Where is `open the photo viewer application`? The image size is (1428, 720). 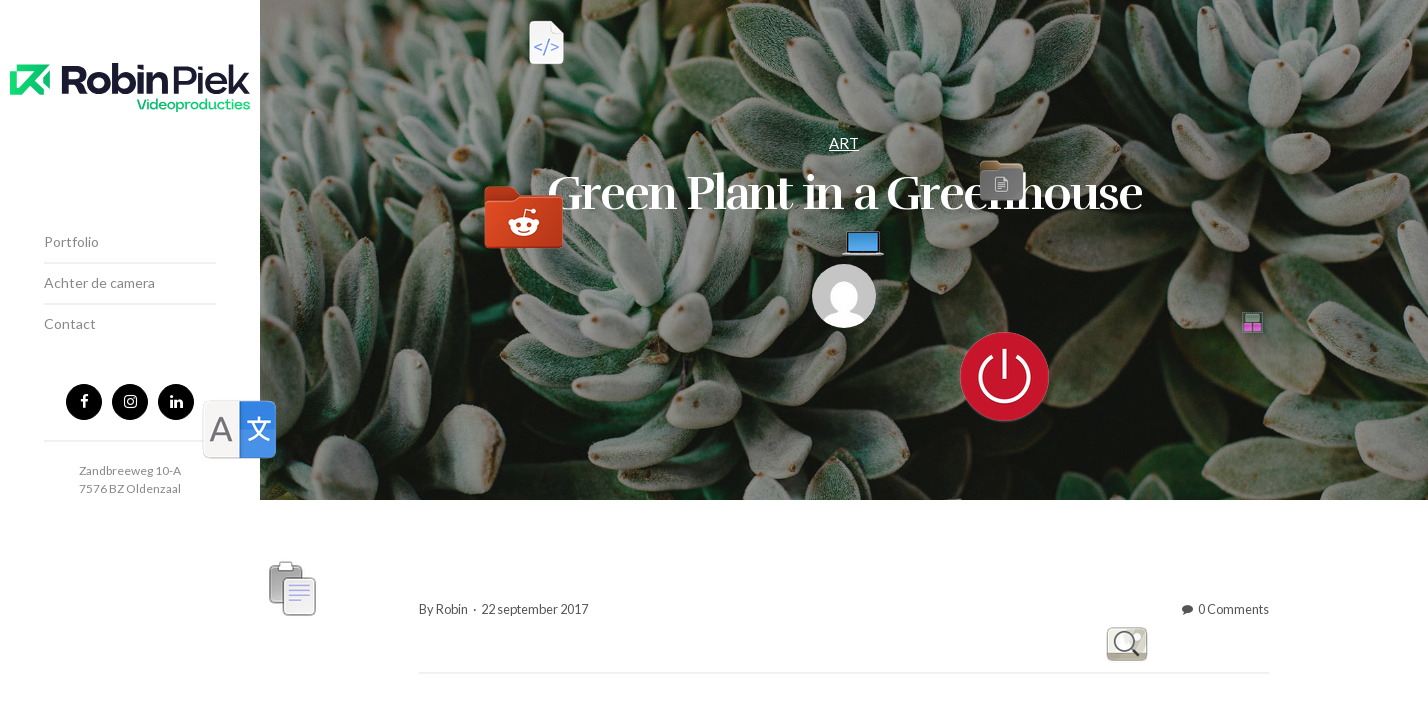
open the photo viewer application is located at coordinates (1127, 644).